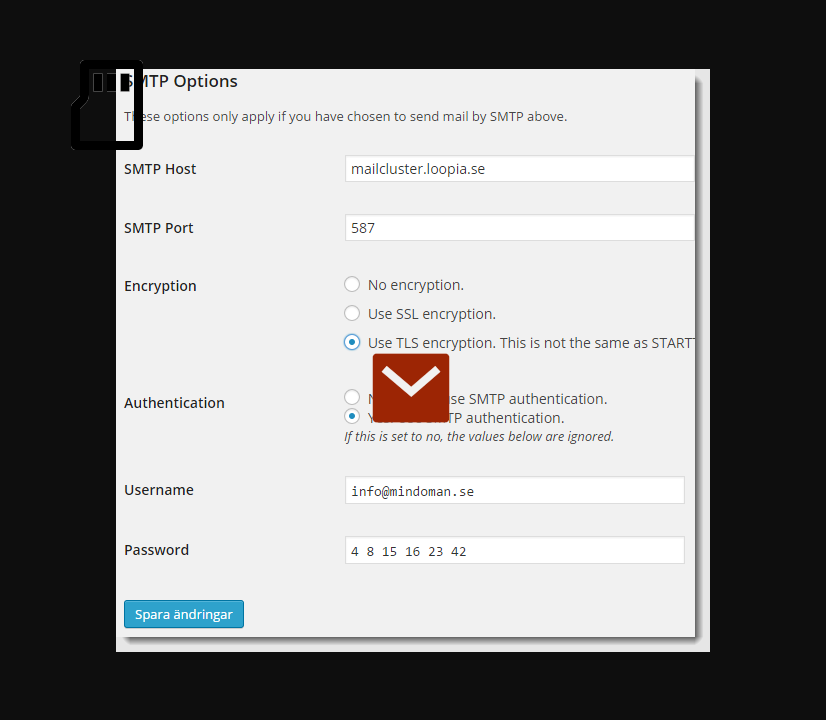 The image size is (826, 720). Describe the element at coordinates (411, 388) in the screenshot. I see `open your email inbox` at that location.